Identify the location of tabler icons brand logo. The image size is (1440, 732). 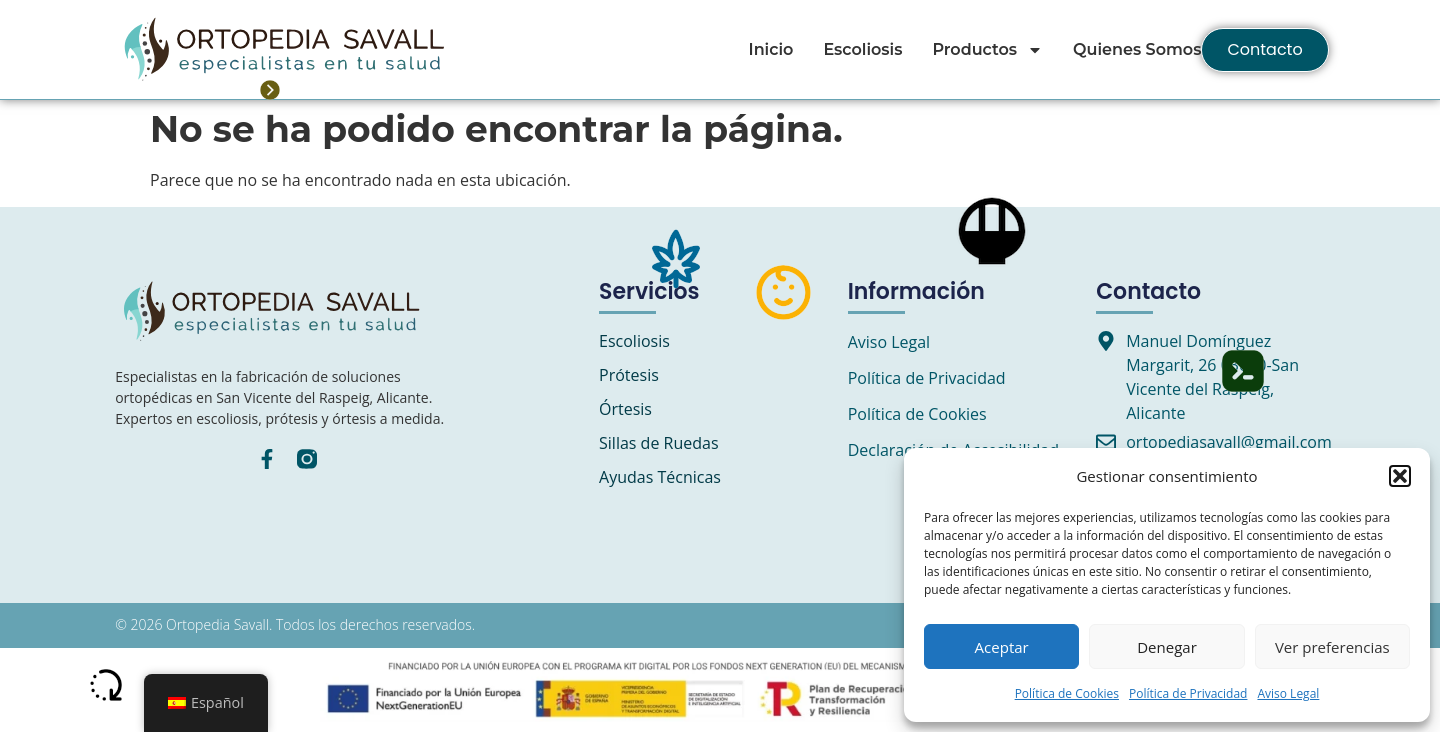
(1243, 371).